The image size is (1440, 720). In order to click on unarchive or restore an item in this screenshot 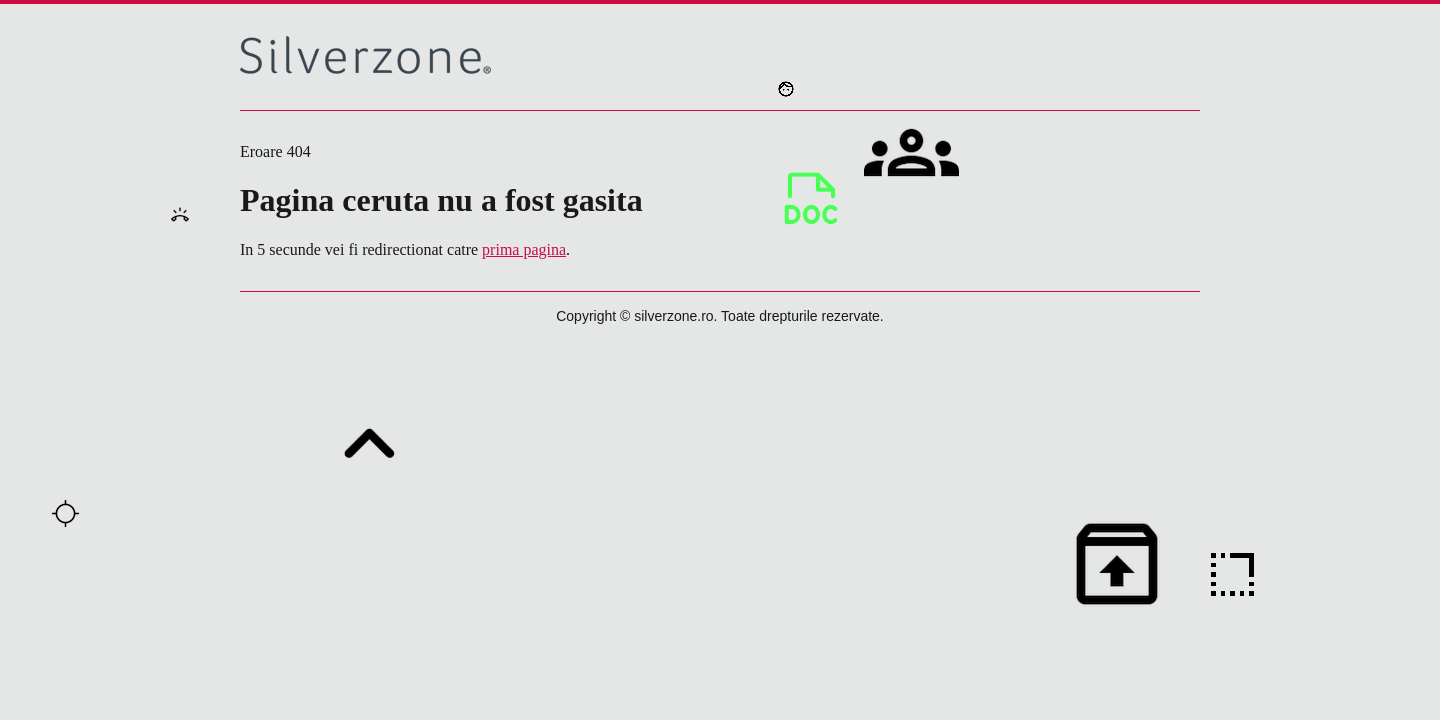, I will do `click(1117, 564)`.